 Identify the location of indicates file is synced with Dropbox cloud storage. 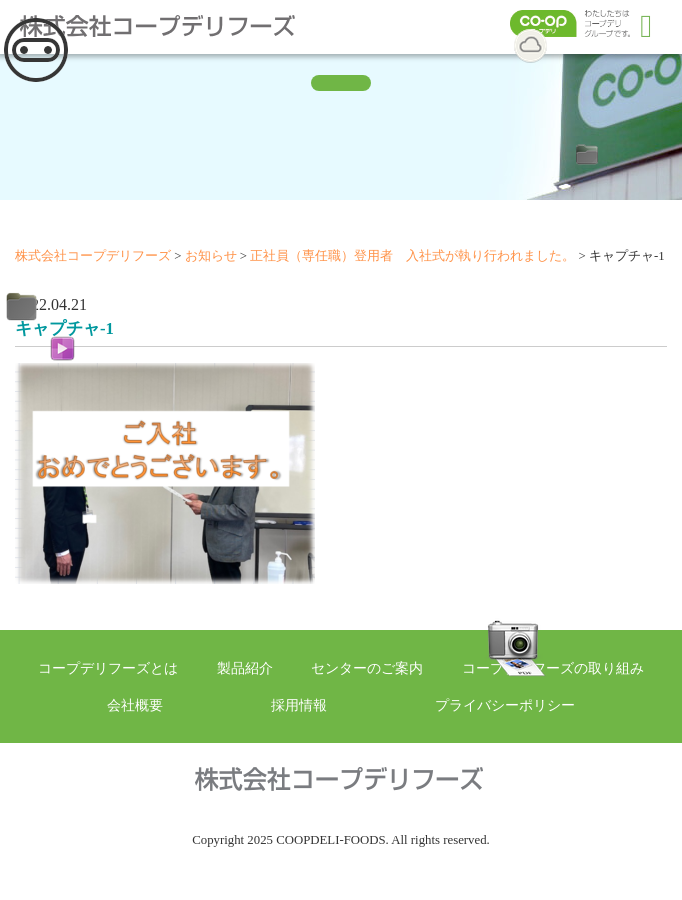
(530, 45).